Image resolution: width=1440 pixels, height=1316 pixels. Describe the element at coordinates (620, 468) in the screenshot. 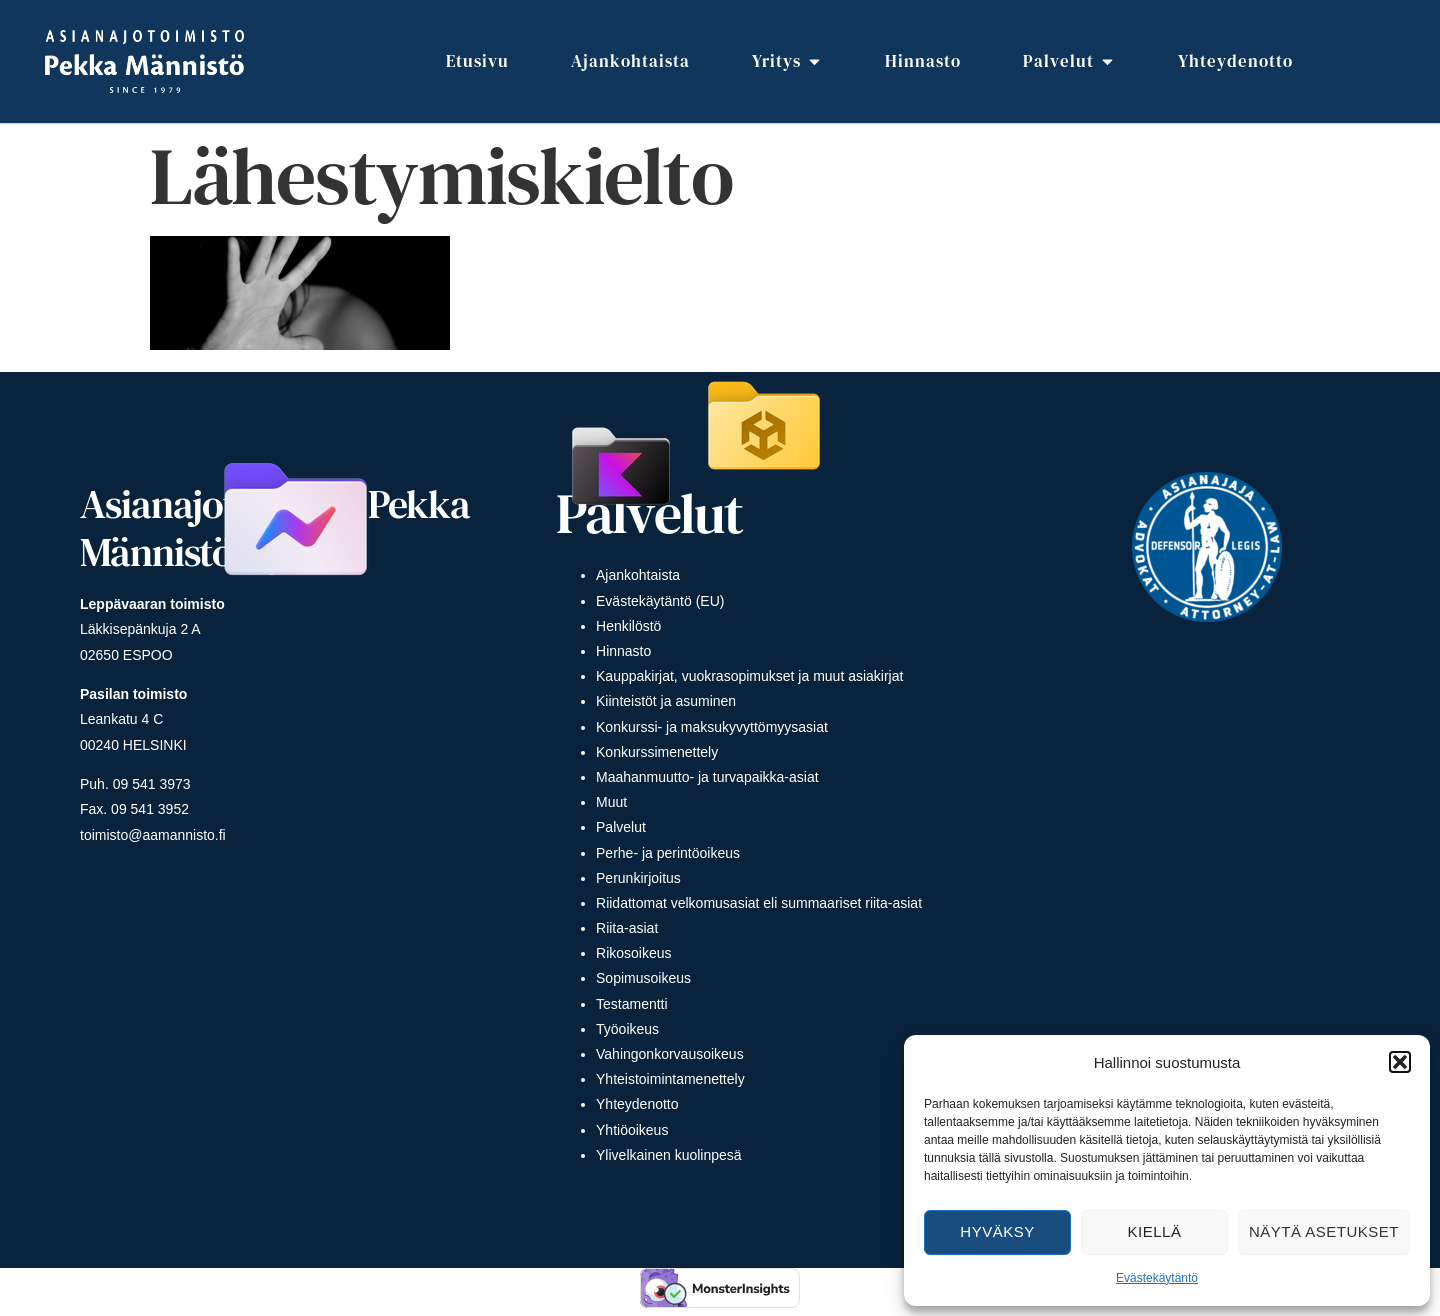

I see `open kotlin project folder` at that location.